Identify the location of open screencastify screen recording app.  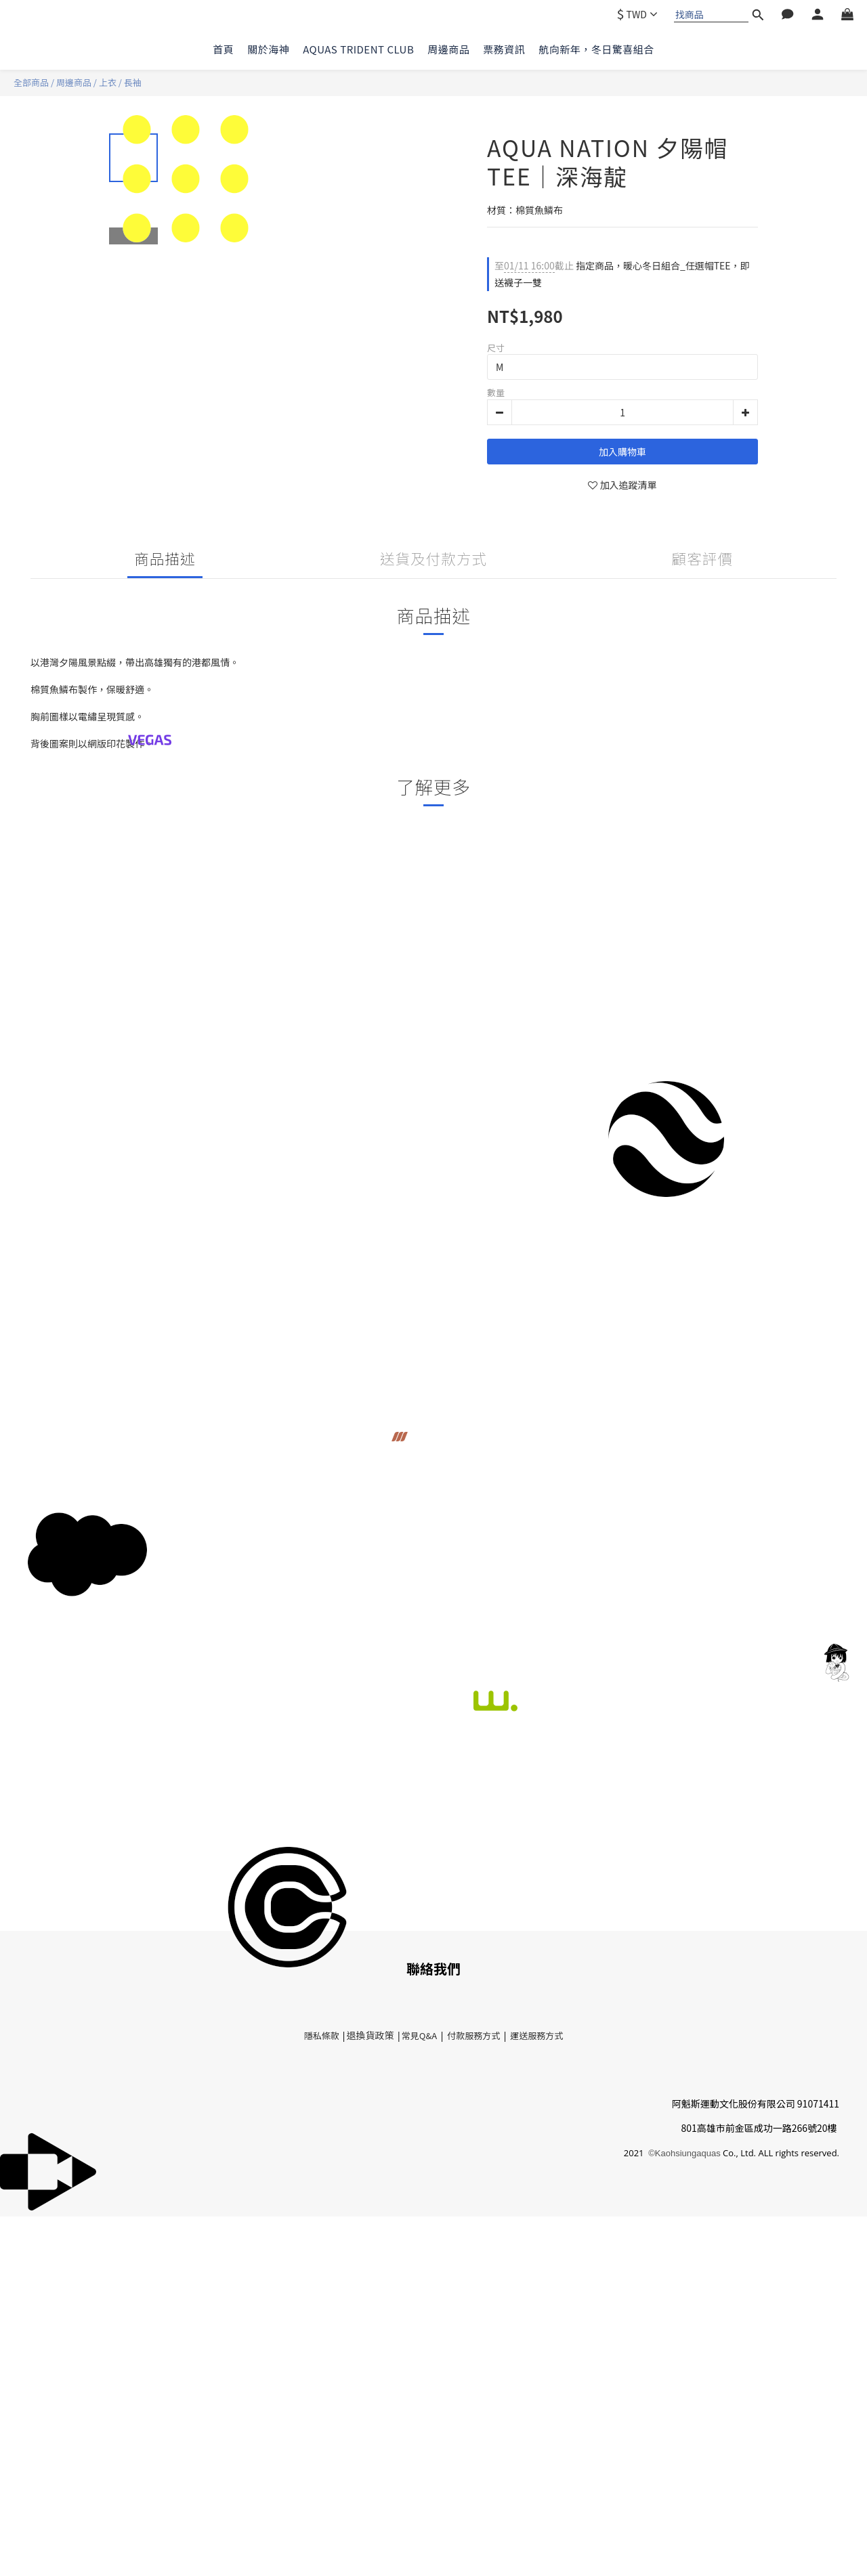
(48, 2172).